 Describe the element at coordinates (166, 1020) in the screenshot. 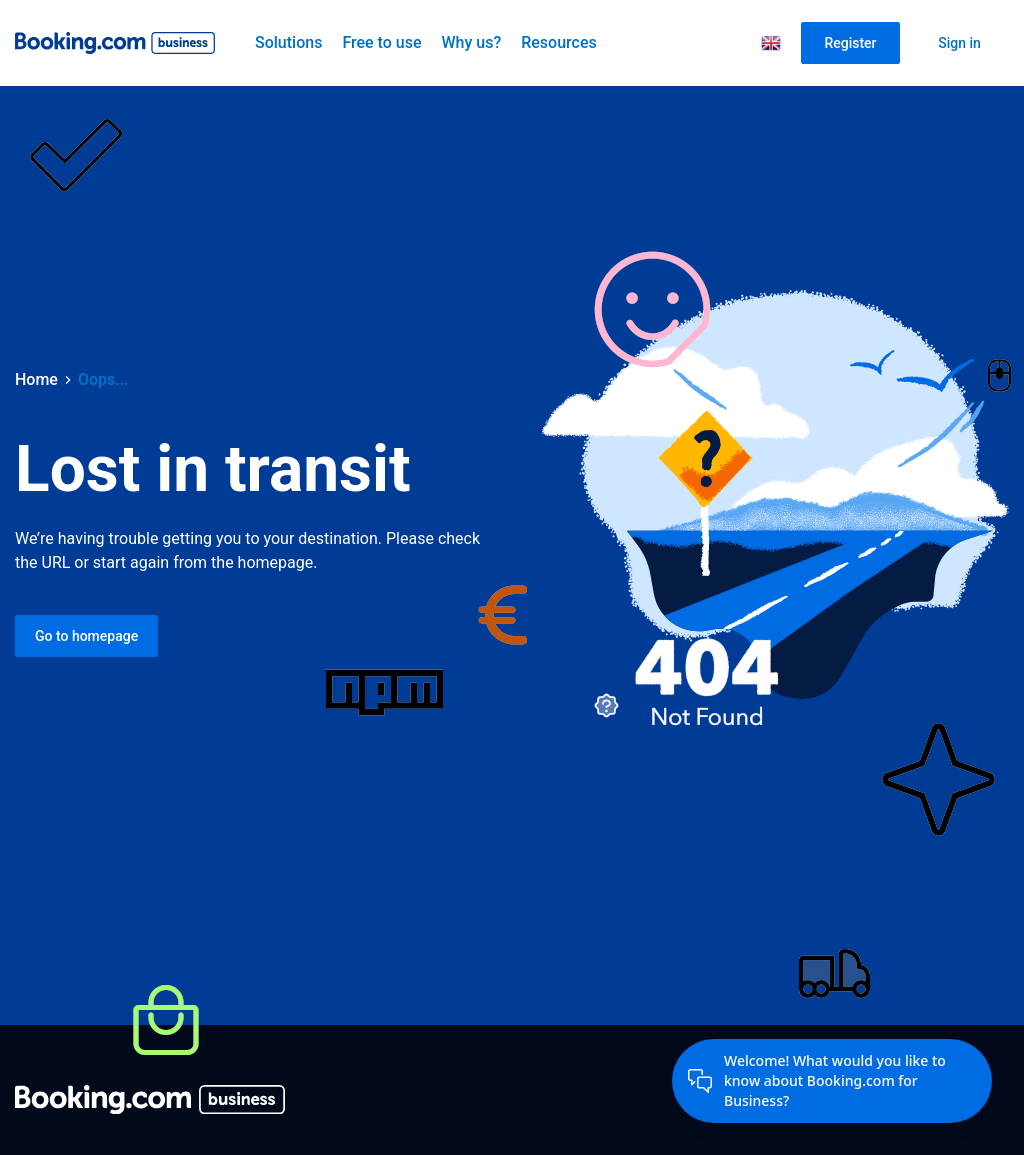

I see `view your shopping bag` at that location.